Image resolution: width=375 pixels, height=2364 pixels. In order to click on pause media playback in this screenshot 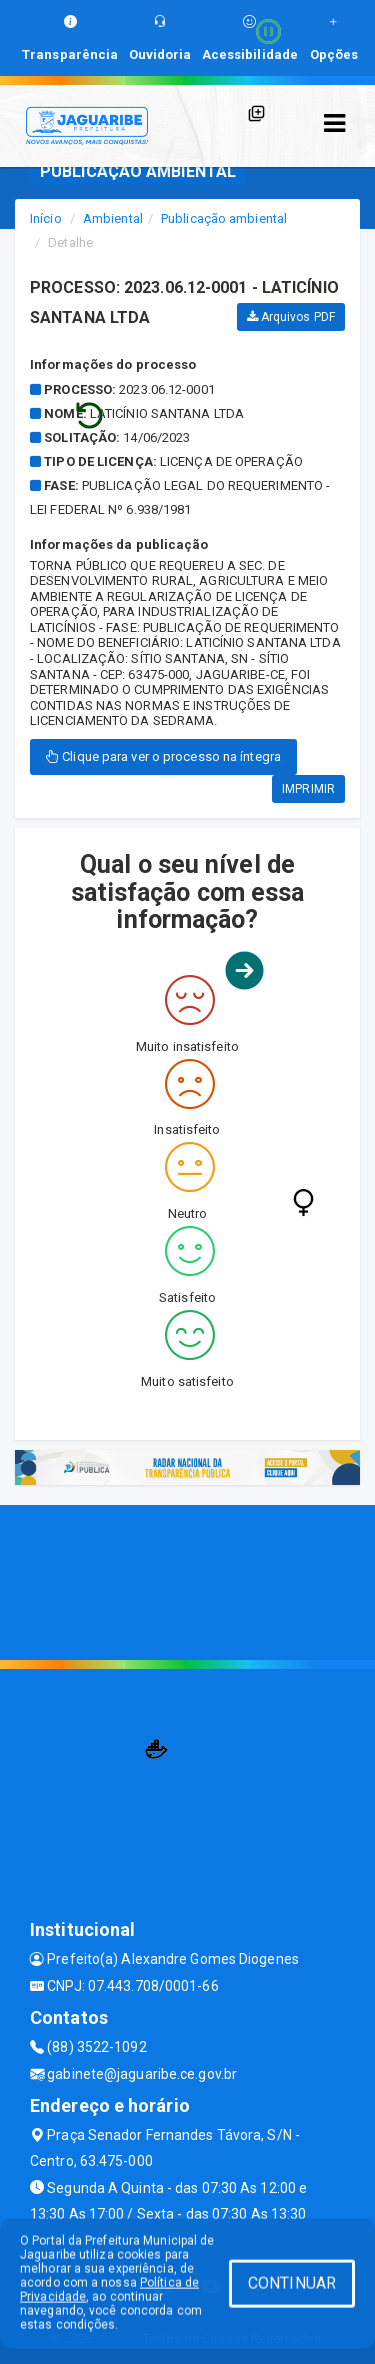, I will do `click(268, 31)`.